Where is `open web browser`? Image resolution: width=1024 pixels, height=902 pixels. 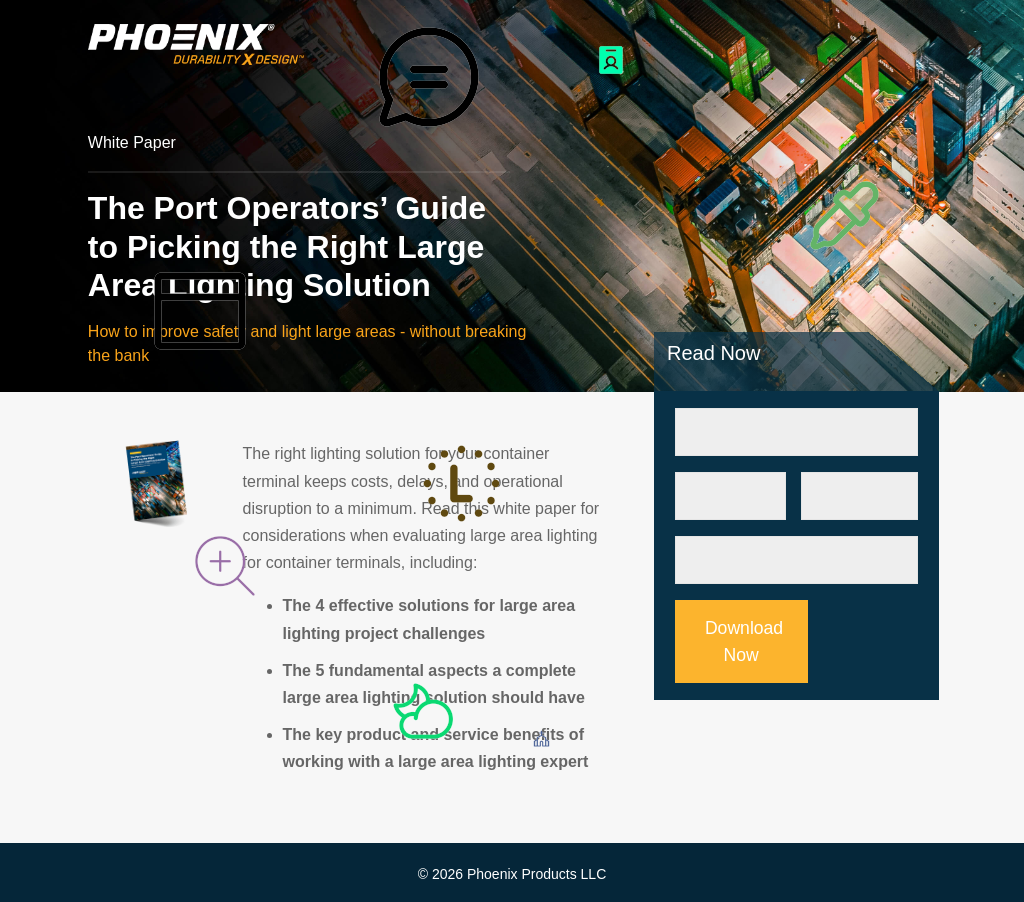
open web browser is located at coordinates (200, 311).